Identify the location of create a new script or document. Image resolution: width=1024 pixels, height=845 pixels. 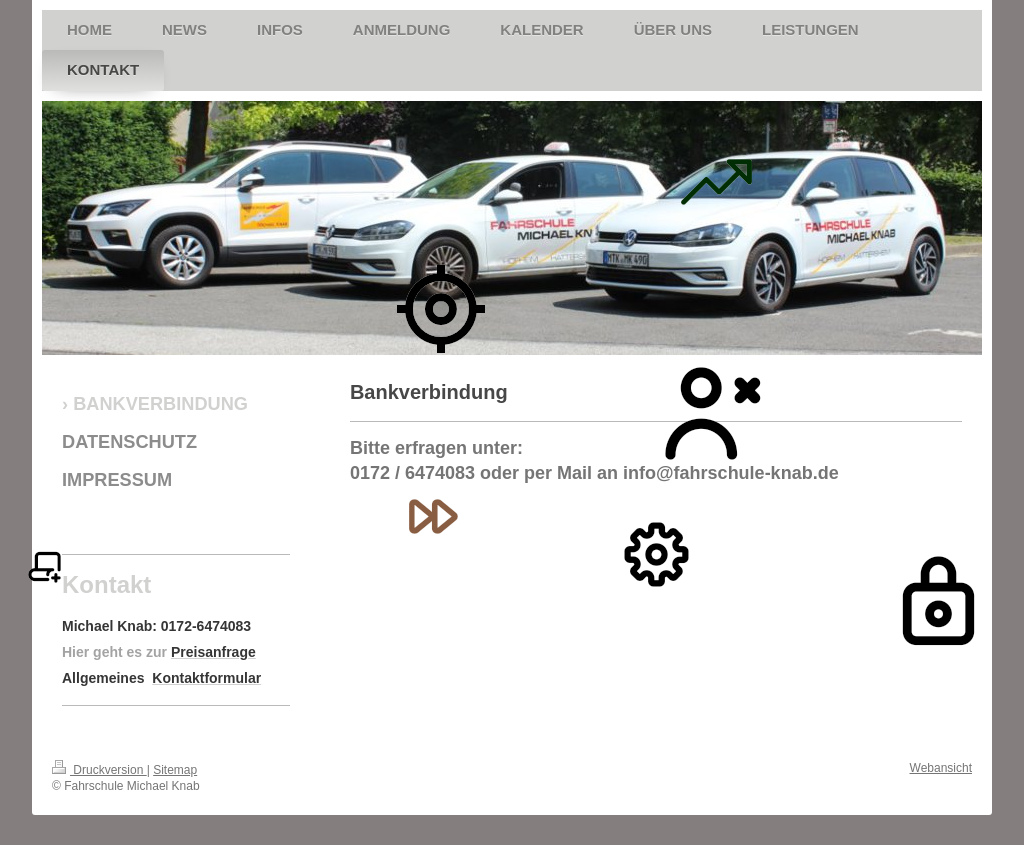
(44, 566).